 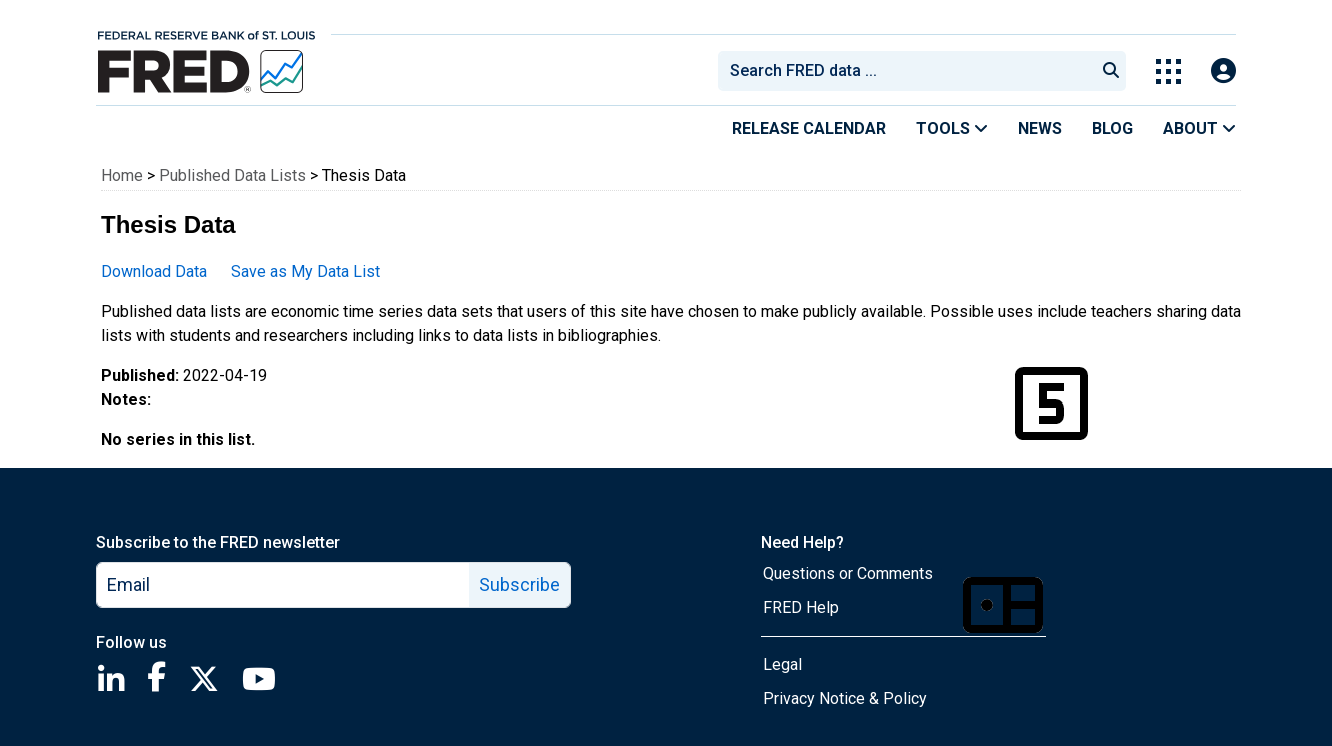 What do you see at coordinates (1051, 403) in the screenshot?
I see `indicates step 5 in a multi-step process` at bounding box center [1051, 403].